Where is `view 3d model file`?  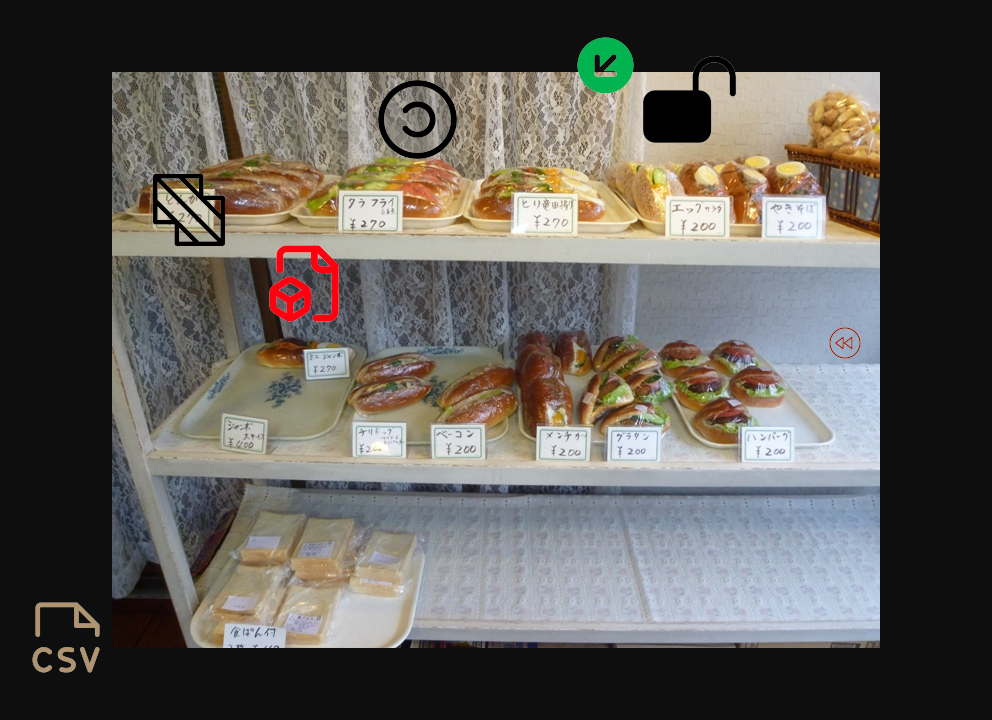
view 3d model file is located at coordinates (307, 283).